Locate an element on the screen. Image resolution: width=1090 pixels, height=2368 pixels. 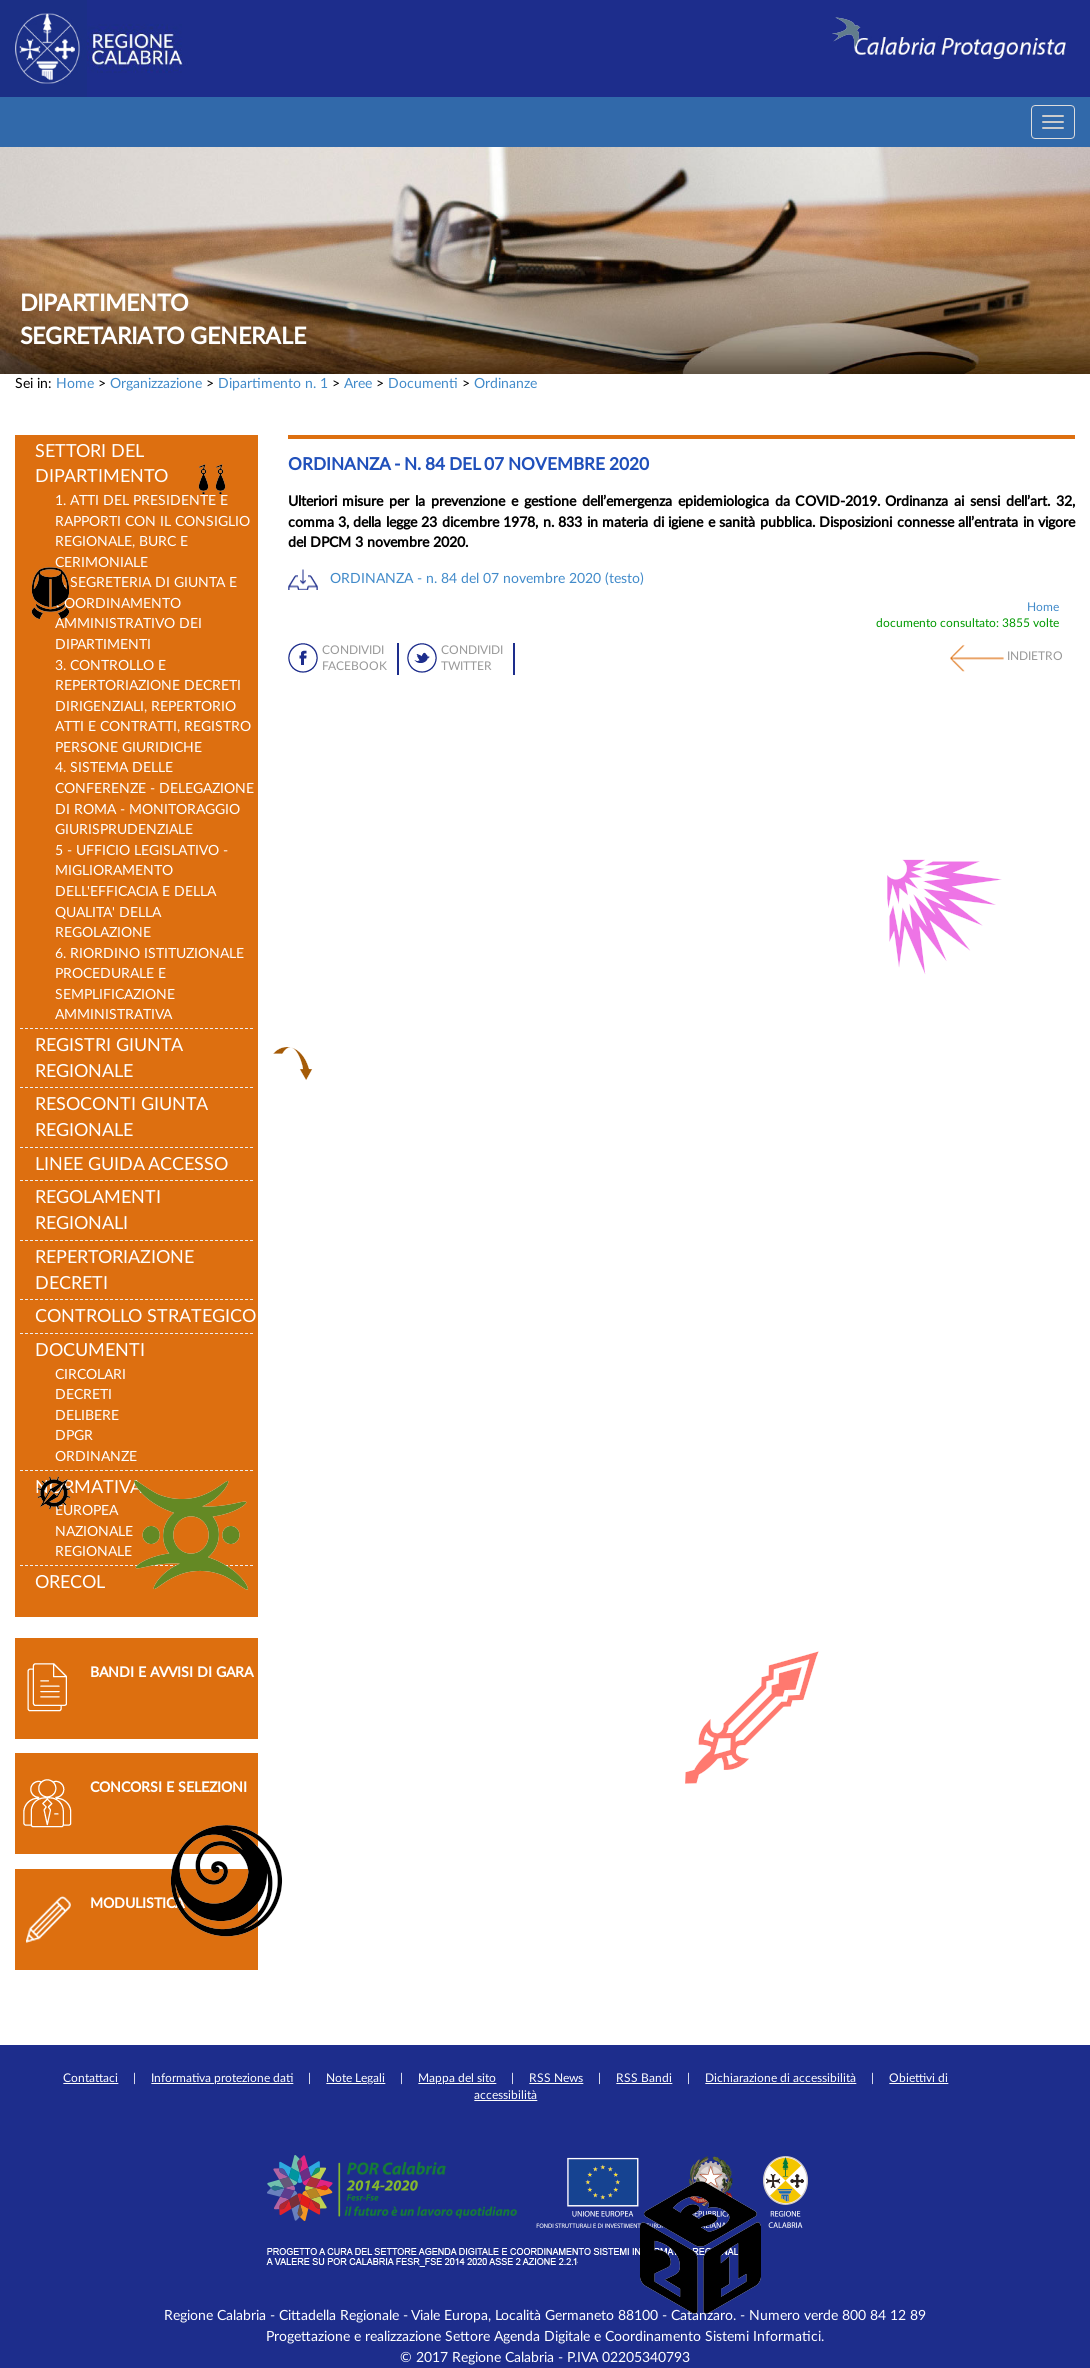
abstract game icon or badge element is located at coordinates (191, 1535).